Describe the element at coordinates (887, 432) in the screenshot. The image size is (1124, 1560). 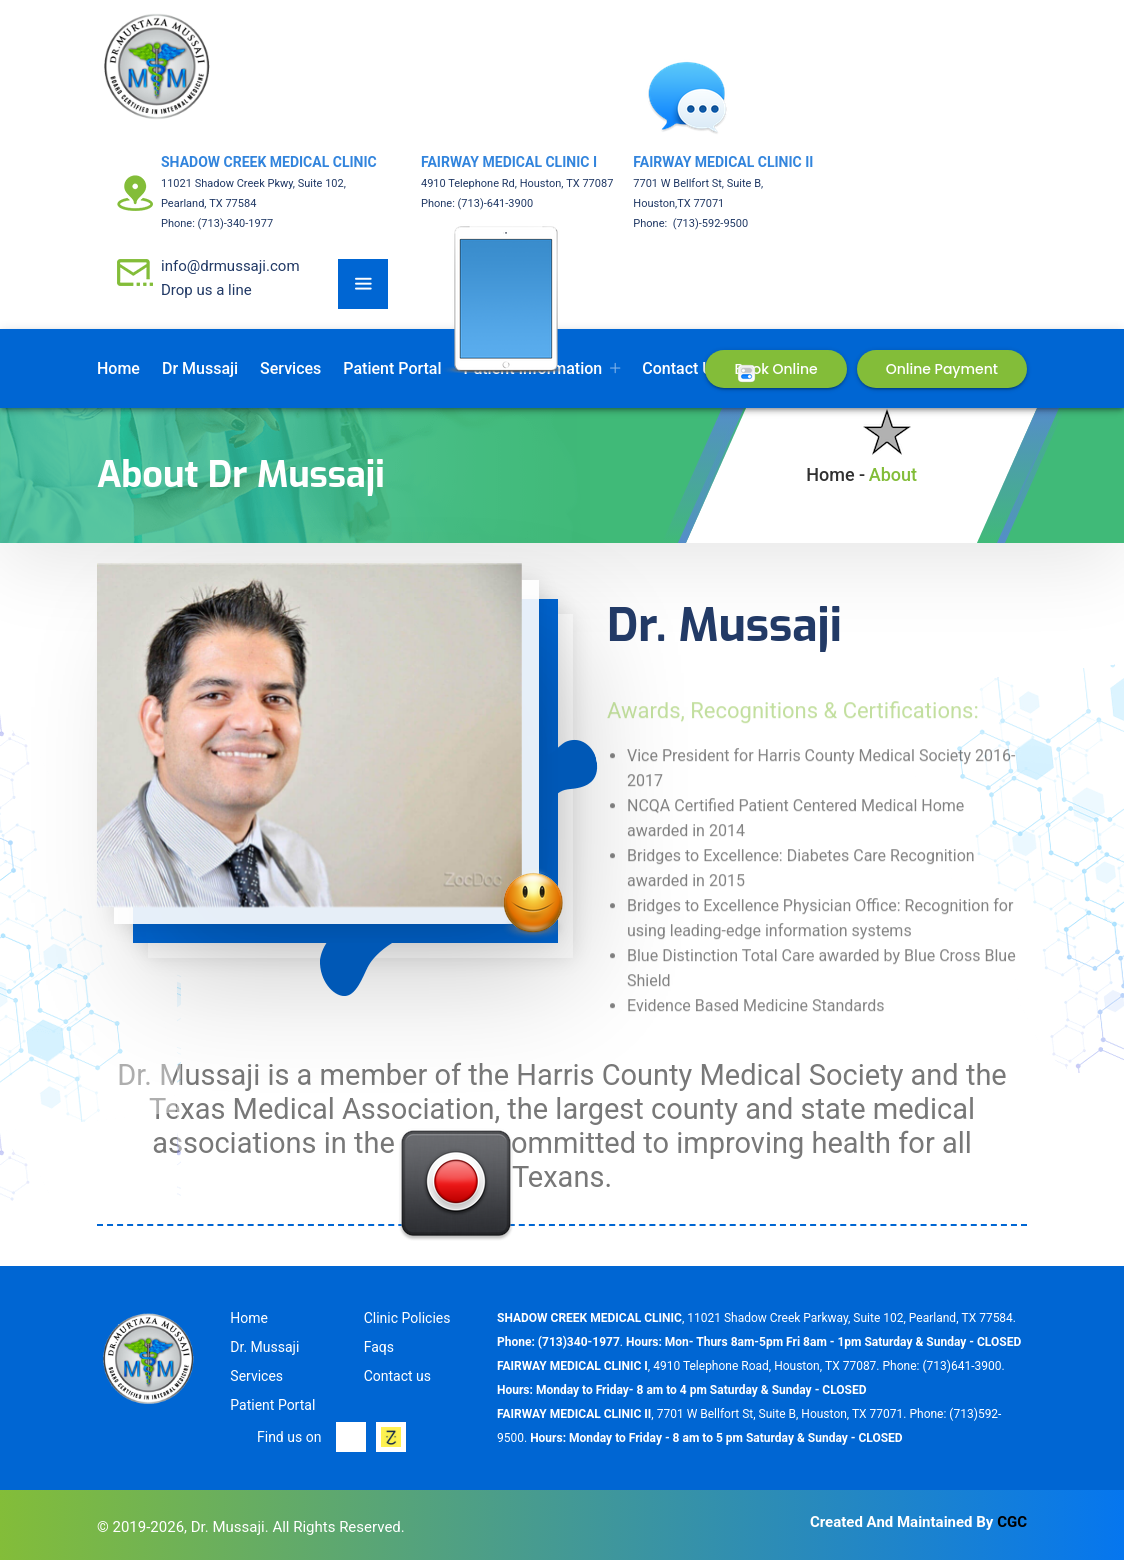
I see `view VIP contacts in mail` at that location.